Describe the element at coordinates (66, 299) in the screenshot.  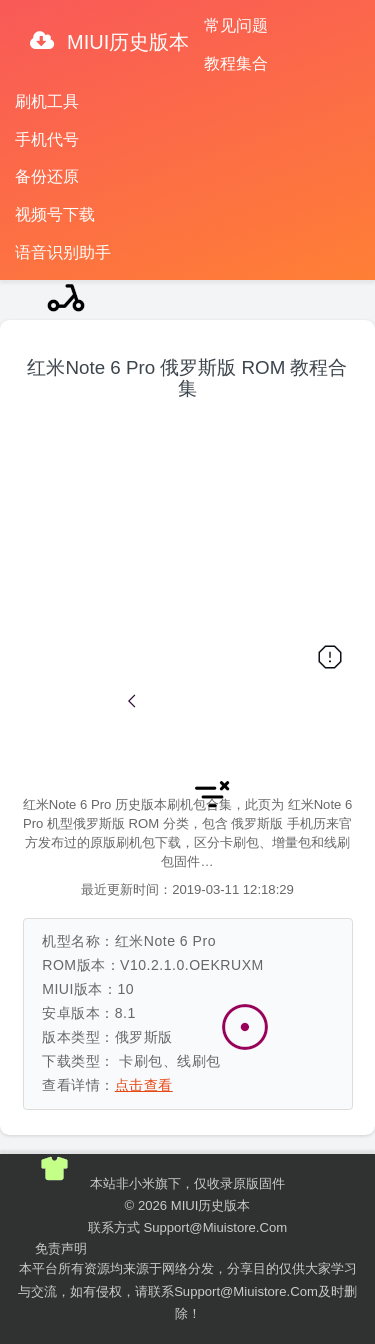
I see `select scooter as transportation mode` at that location.